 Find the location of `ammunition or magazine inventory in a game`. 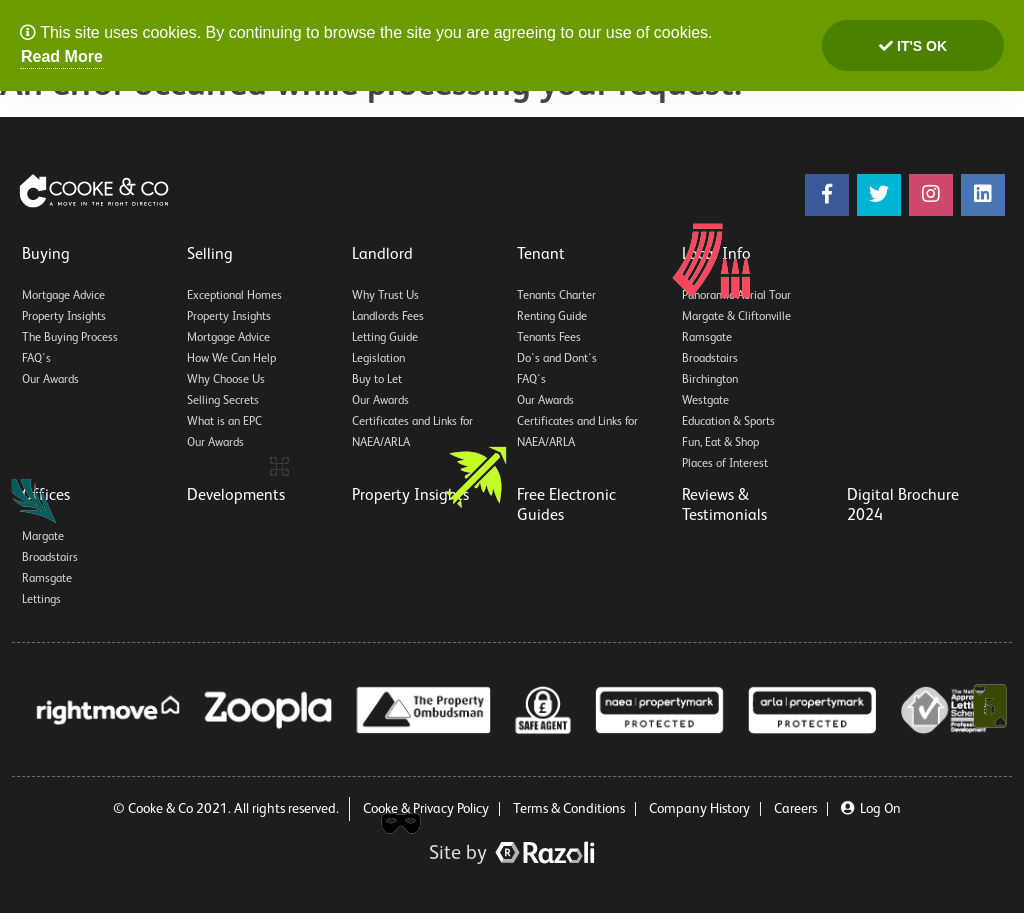

ammunition or magazine inventory in a game is located at coordinates (711, 259).